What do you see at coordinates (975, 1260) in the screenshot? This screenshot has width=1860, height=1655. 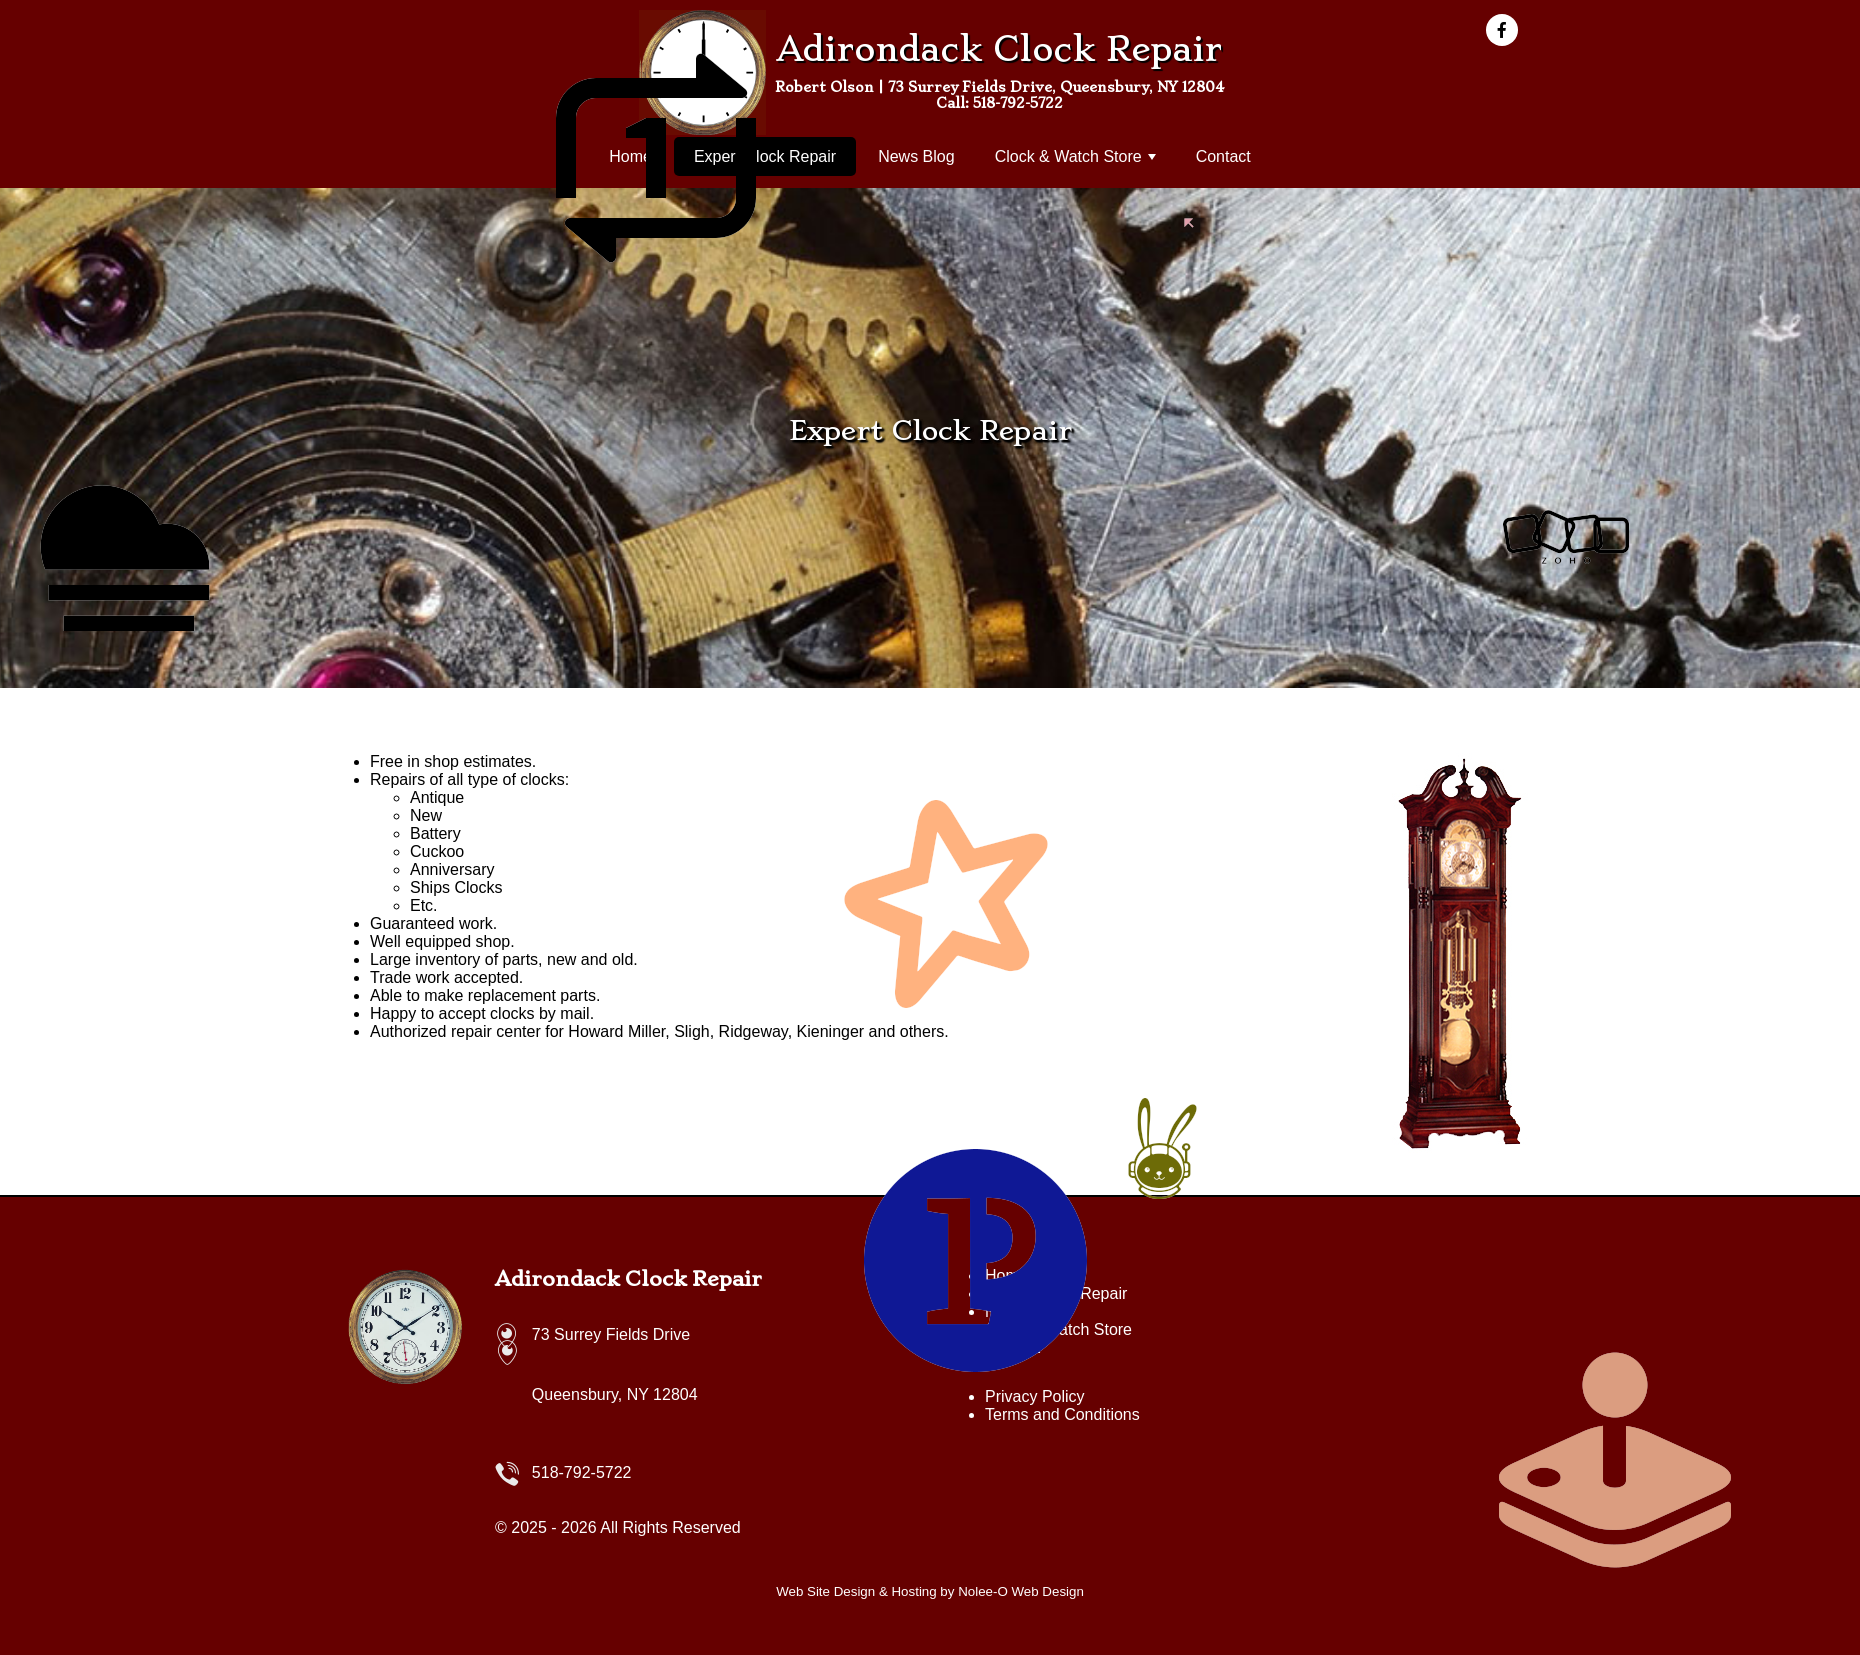 I see `Processing Foundation logo` at bounding box center [975, 1260].